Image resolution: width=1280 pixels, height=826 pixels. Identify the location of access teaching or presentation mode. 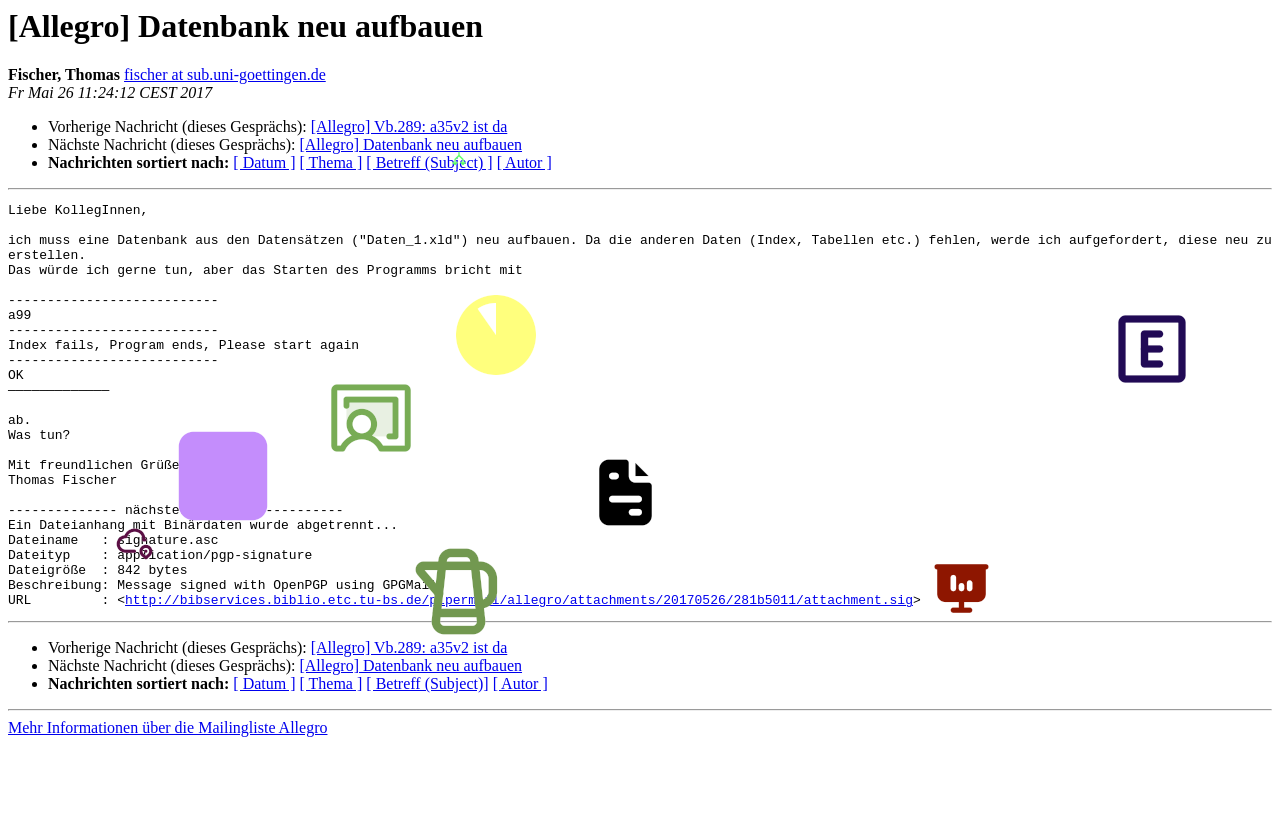
(371, 418).